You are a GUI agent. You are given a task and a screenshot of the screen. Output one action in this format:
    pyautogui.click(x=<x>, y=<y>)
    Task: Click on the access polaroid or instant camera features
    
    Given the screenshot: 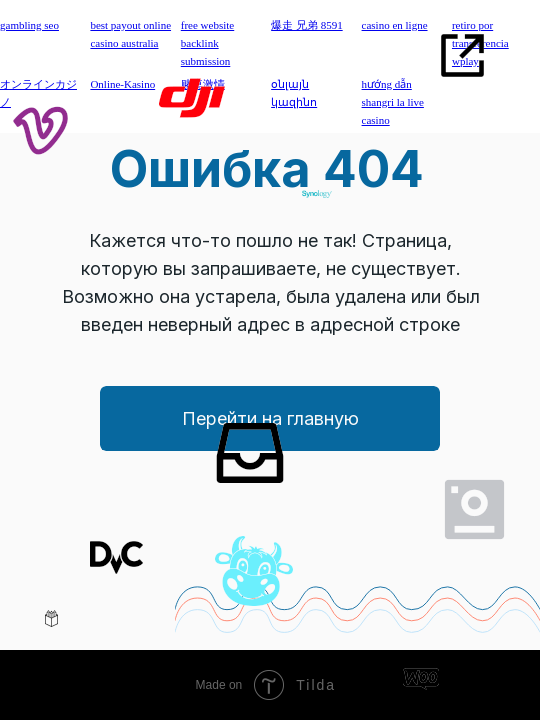 What is the action you would take?
    pyautogui.click(x=474, y=509)
    